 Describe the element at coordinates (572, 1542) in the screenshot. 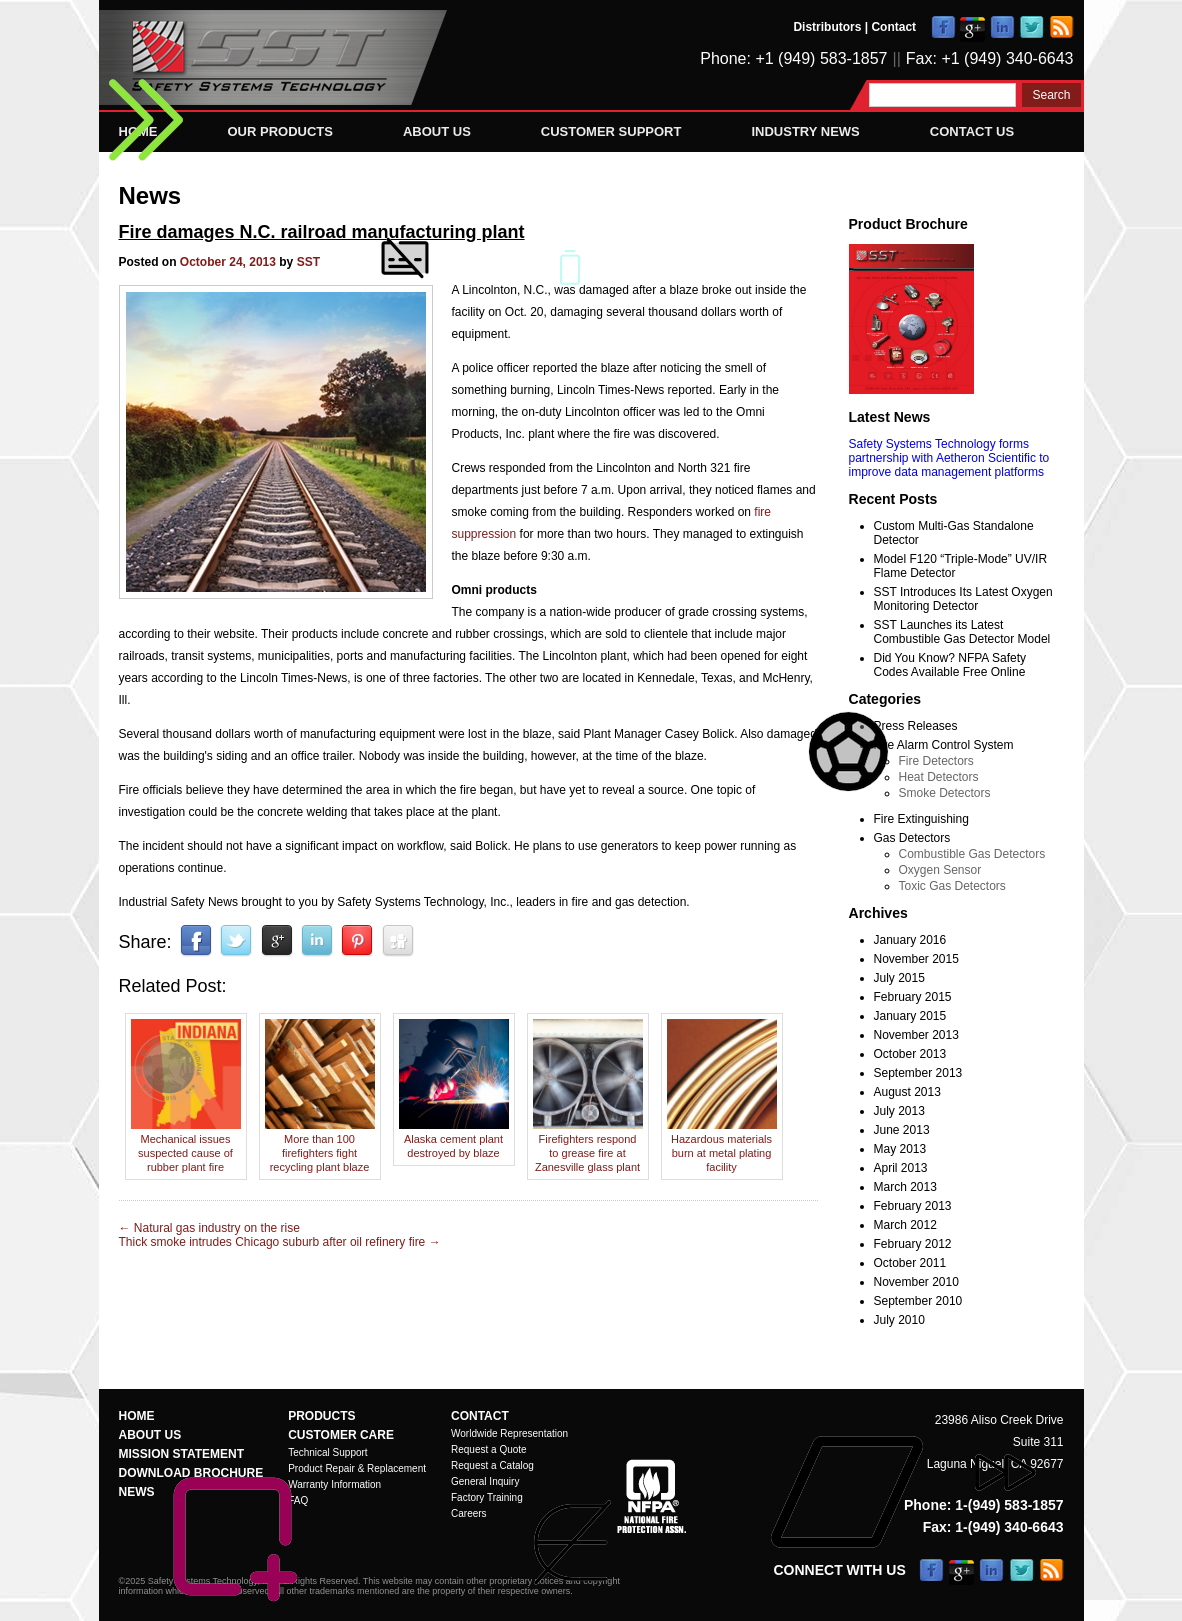

I see `indicates item is not part of a set or group` at that location.